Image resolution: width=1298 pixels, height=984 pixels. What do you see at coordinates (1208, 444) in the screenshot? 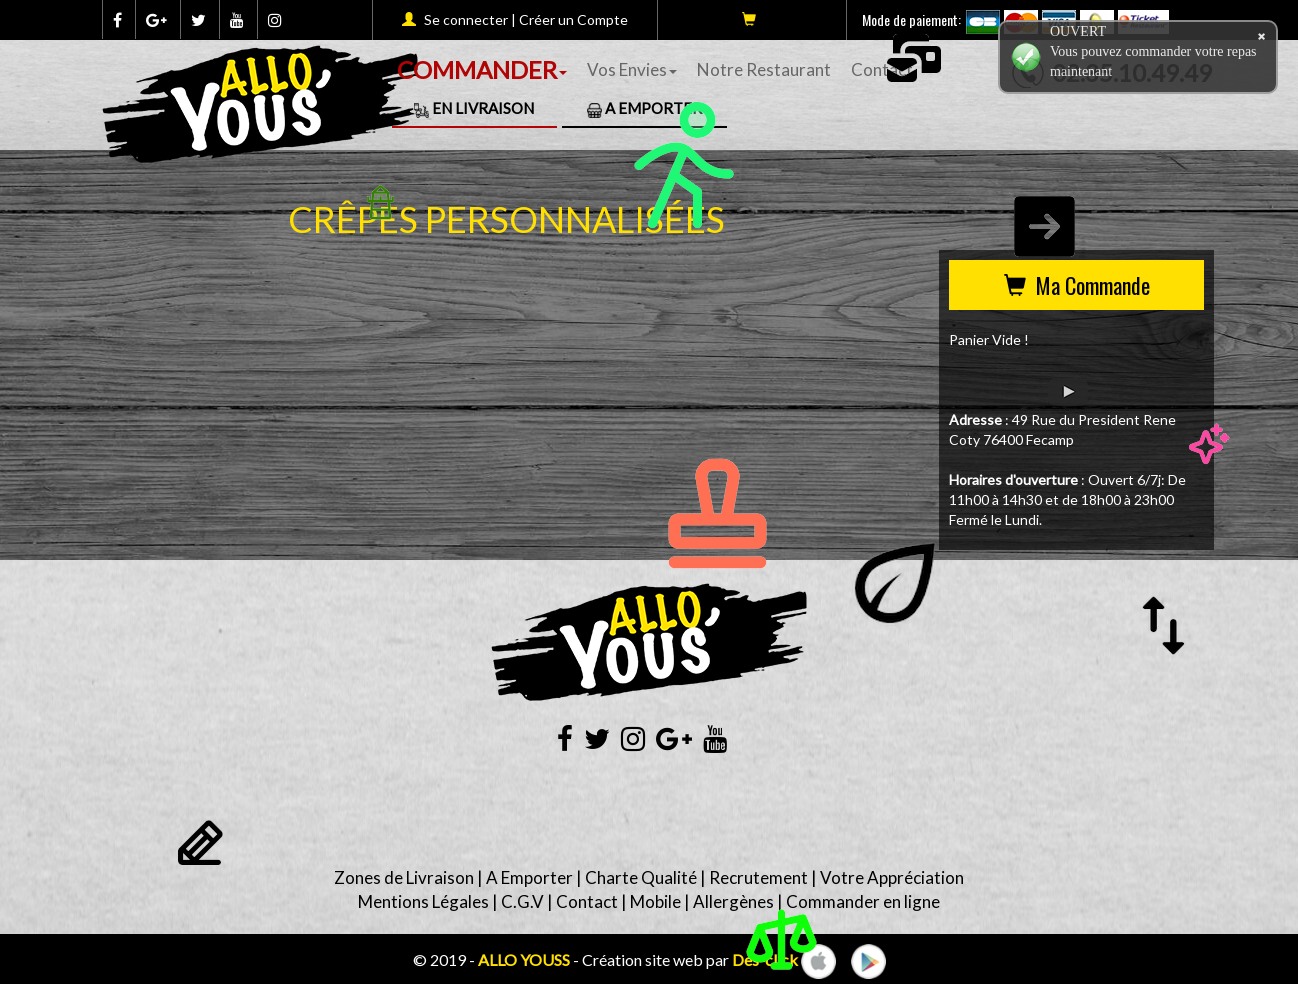
I see `indicates new or AI-generated content` at bounding box center [1208, 444].